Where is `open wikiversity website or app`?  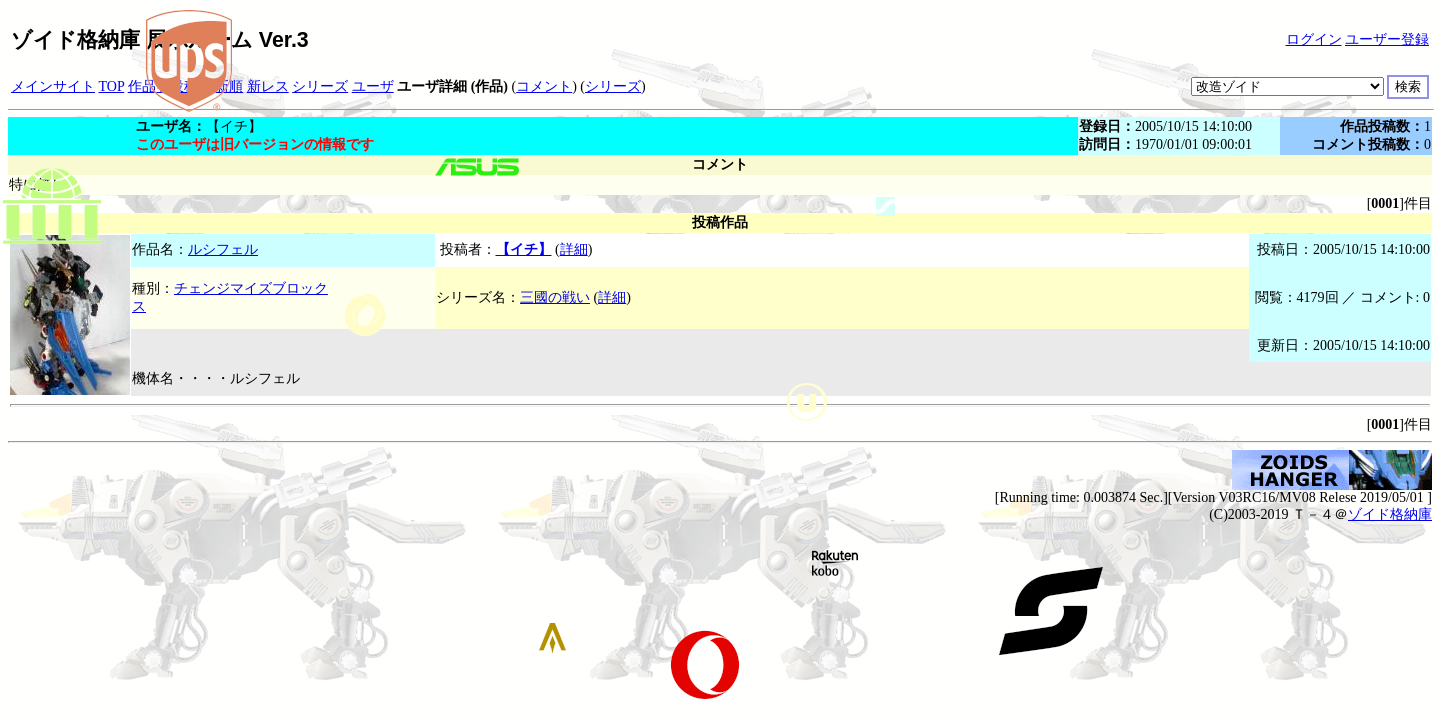 open wikiversity website or app is located at coordinates (52, 206).